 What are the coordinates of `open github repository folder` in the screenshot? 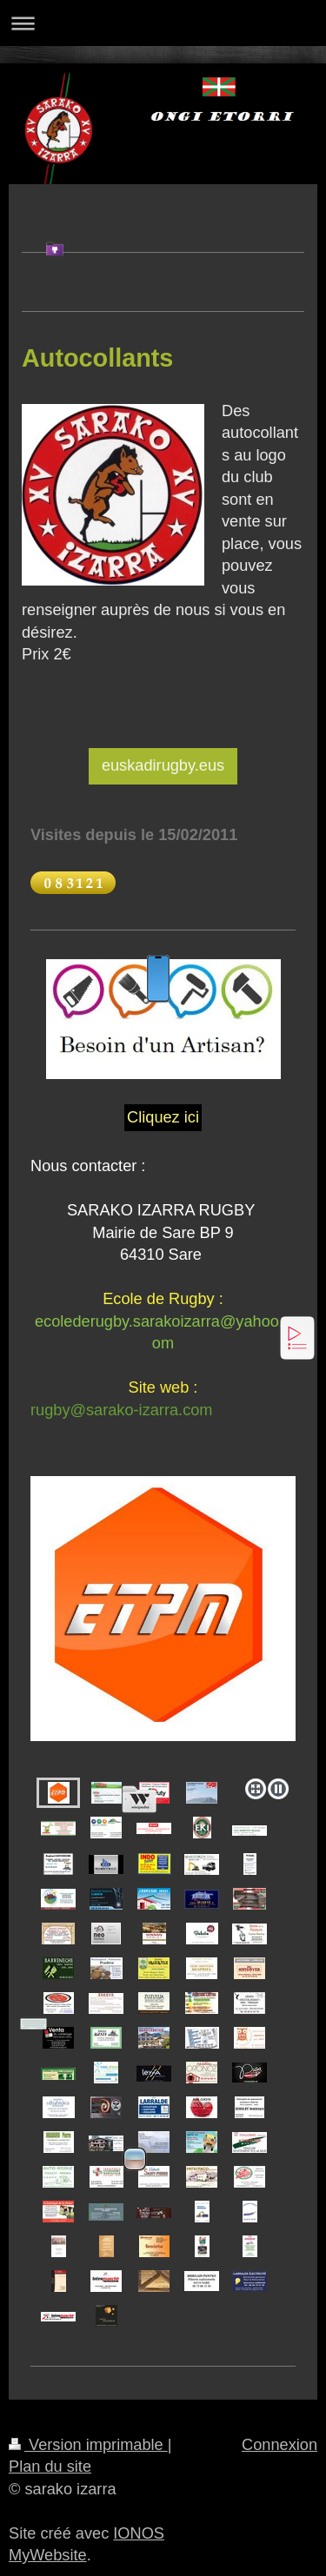 It's located at (55, 249).